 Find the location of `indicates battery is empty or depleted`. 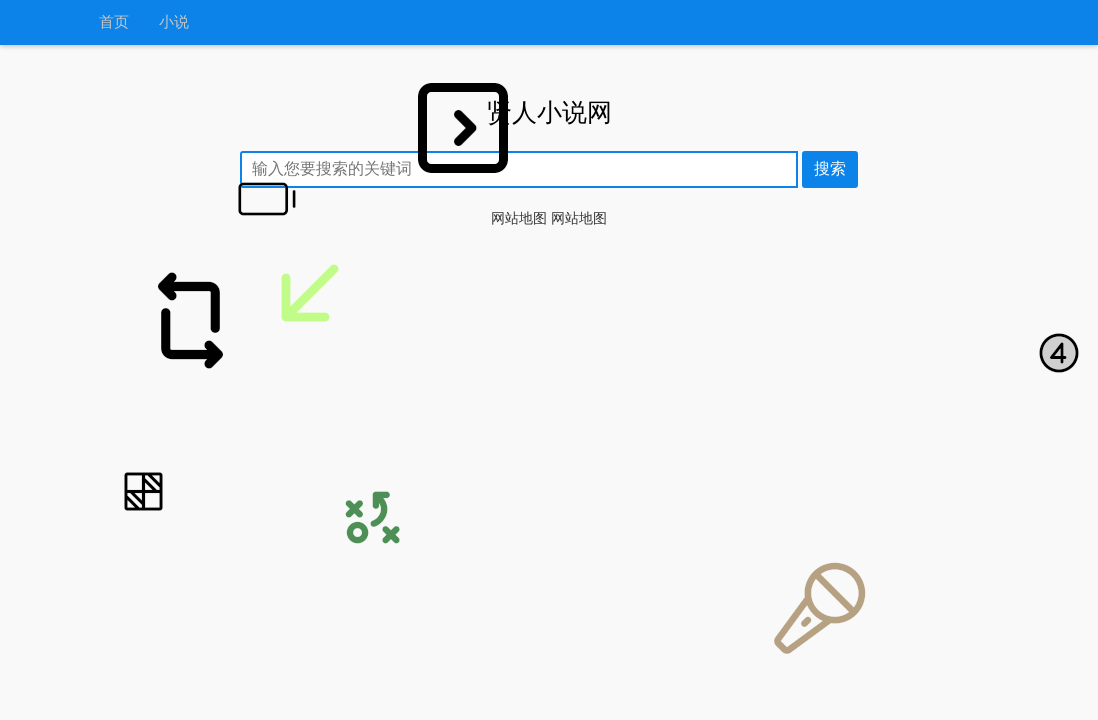

indicates battery is empty or depleted is located at coordinates (266, 199).